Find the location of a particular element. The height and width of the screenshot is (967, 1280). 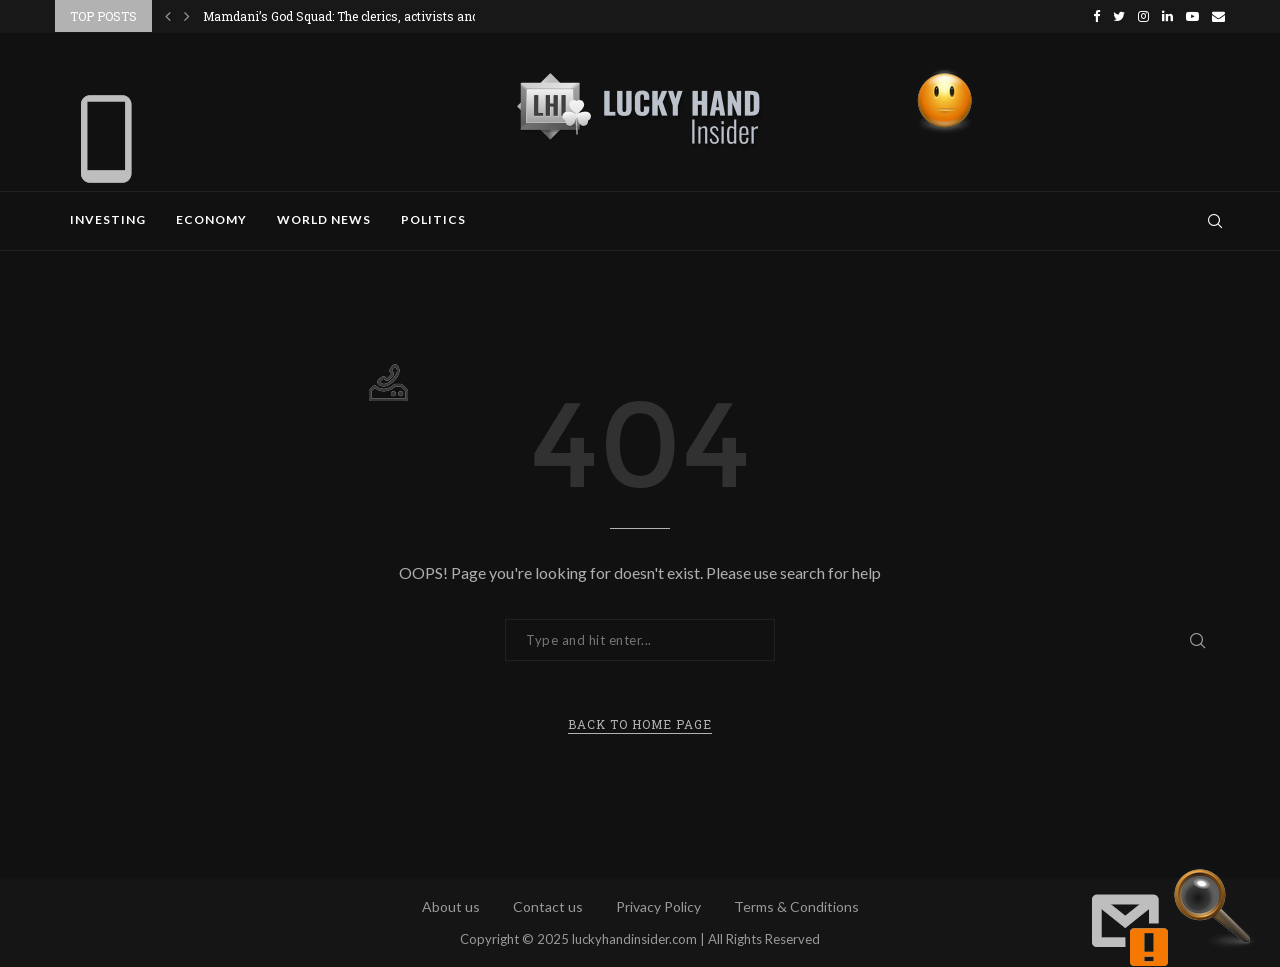

indicates a neutral or indifferent reaction is located at coordinates (945, 103).